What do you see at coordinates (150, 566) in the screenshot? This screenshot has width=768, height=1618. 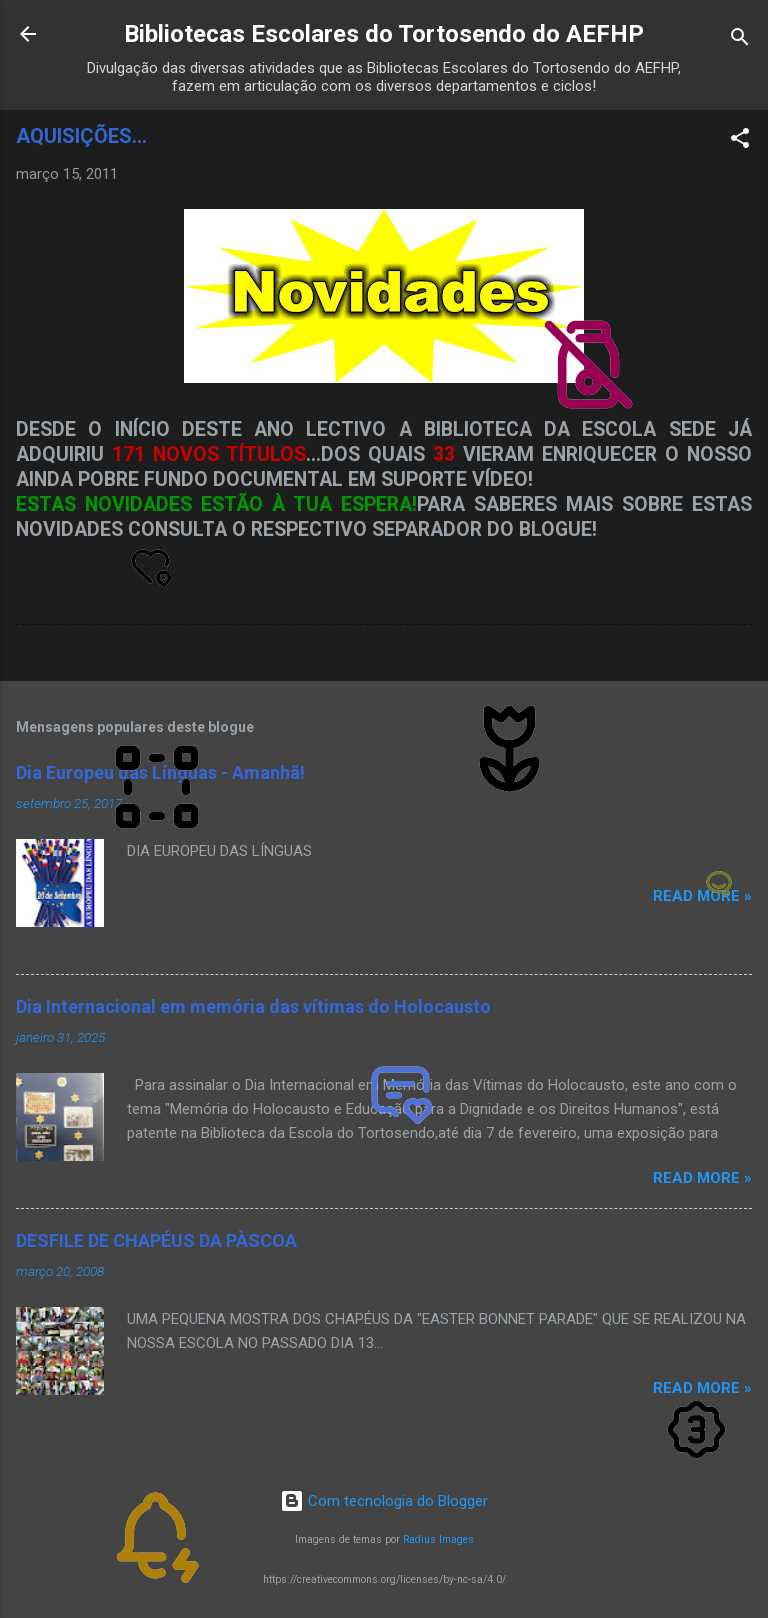 I see `save this location to favorites` at bounding box center [150, 566].